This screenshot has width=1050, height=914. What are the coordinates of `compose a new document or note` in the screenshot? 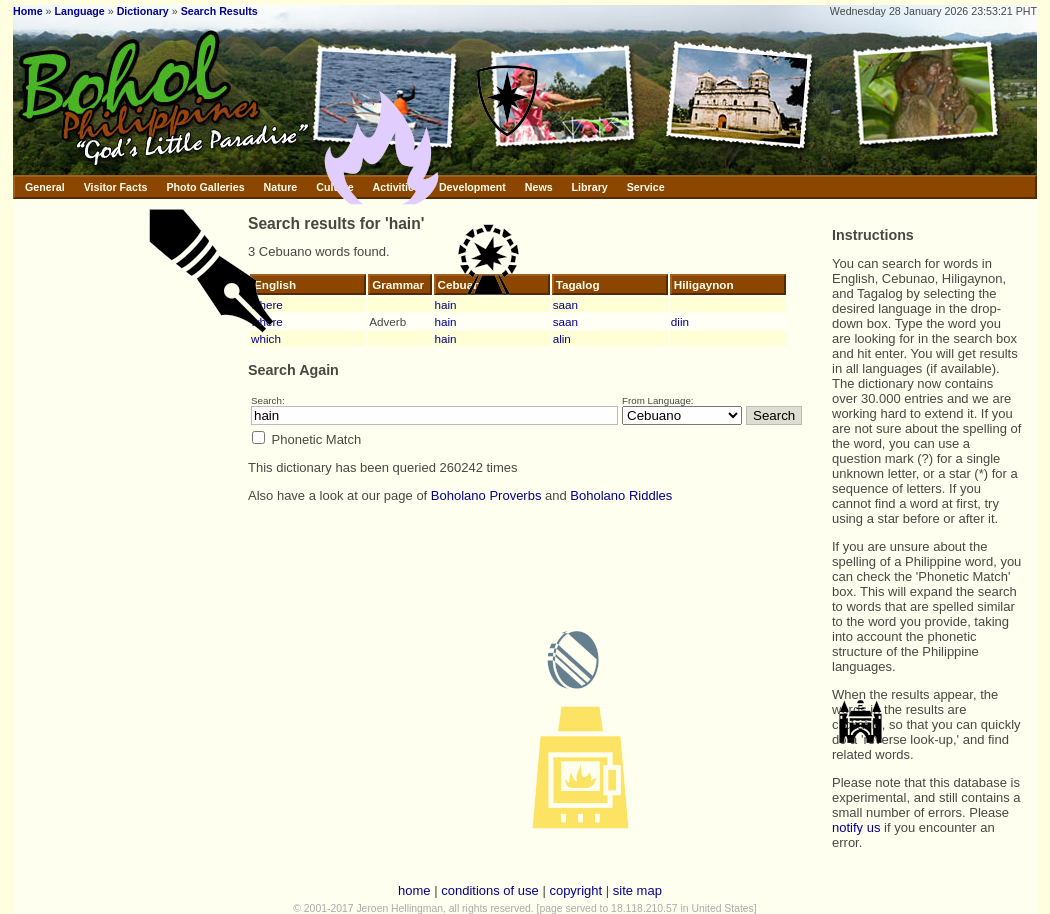 It's located at (211, 270).